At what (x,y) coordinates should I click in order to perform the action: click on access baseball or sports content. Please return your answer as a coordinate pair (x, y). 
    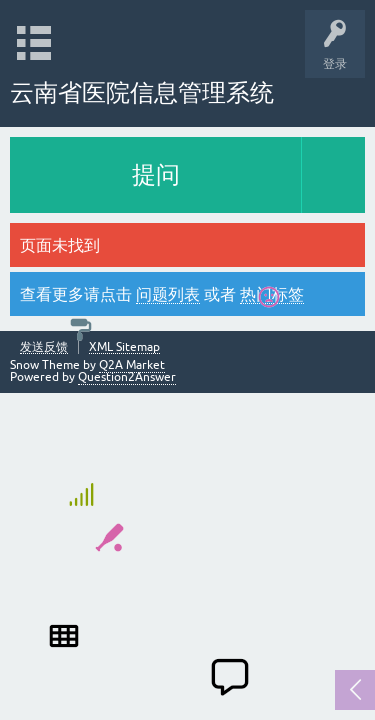
    Looking at the image, I should click on (109, 537).